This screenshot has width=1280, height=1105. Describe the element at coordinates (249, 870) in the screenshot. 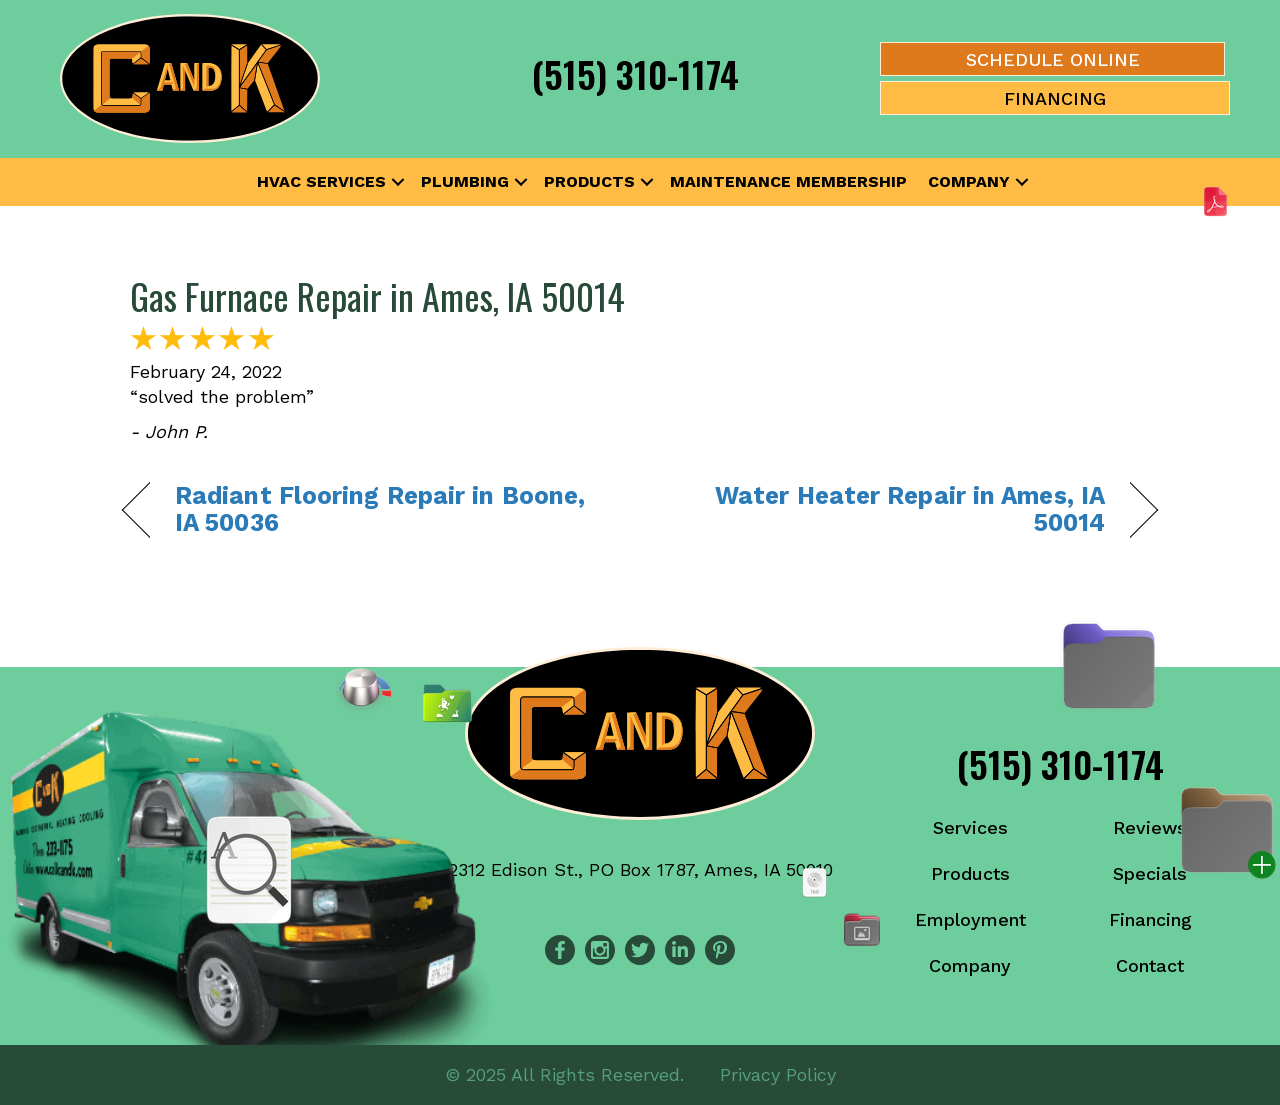

I see `open document viewer application` at that location.